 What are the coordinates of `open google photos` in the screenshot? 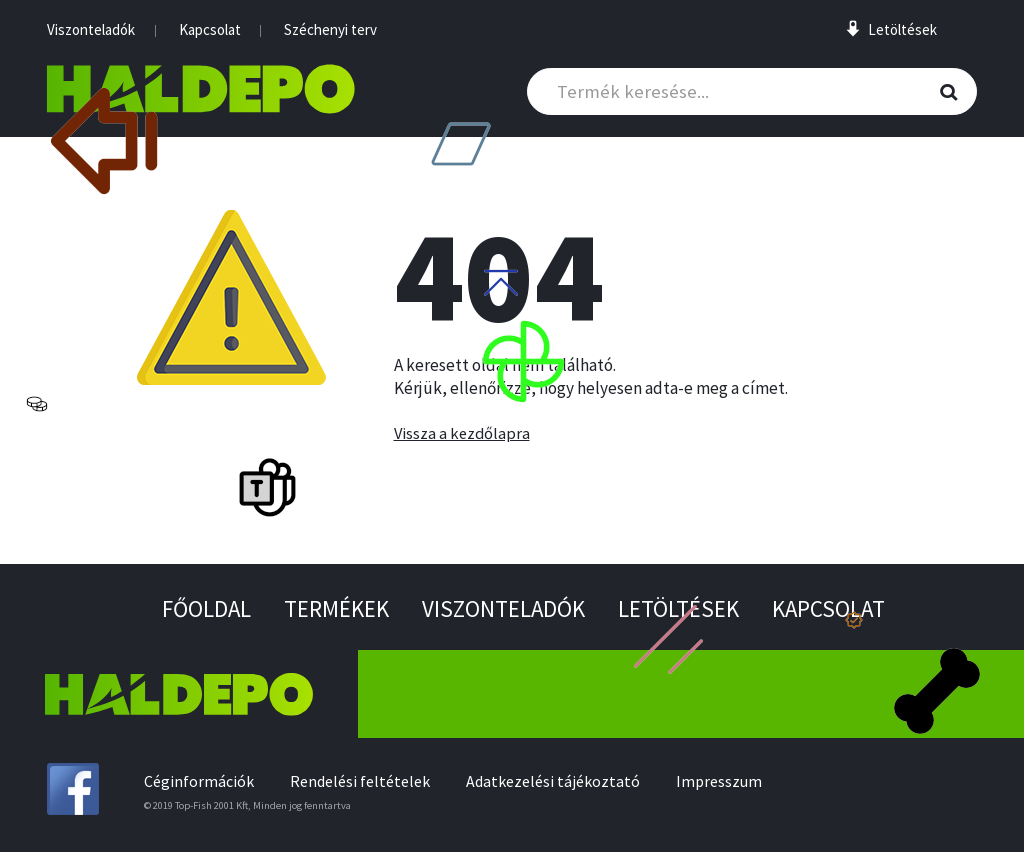 It's located at (523, 361).